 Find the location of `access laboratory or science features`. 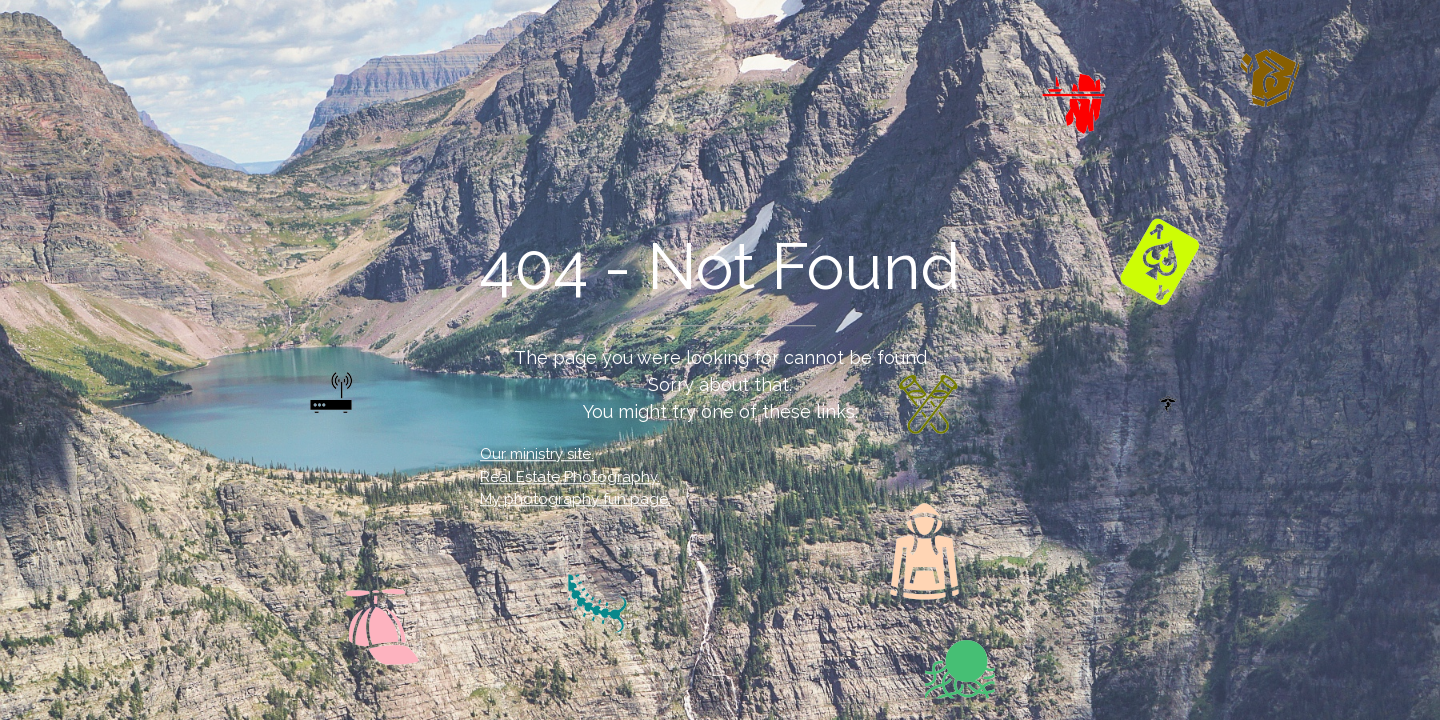

access laboratory or science features is located at coordinates (928, 404).